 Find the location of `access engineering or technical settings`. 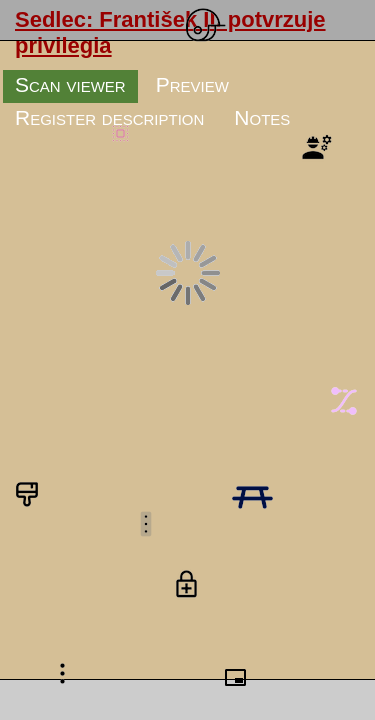

access engineering or technical settings is located at coordinates (317, 147).